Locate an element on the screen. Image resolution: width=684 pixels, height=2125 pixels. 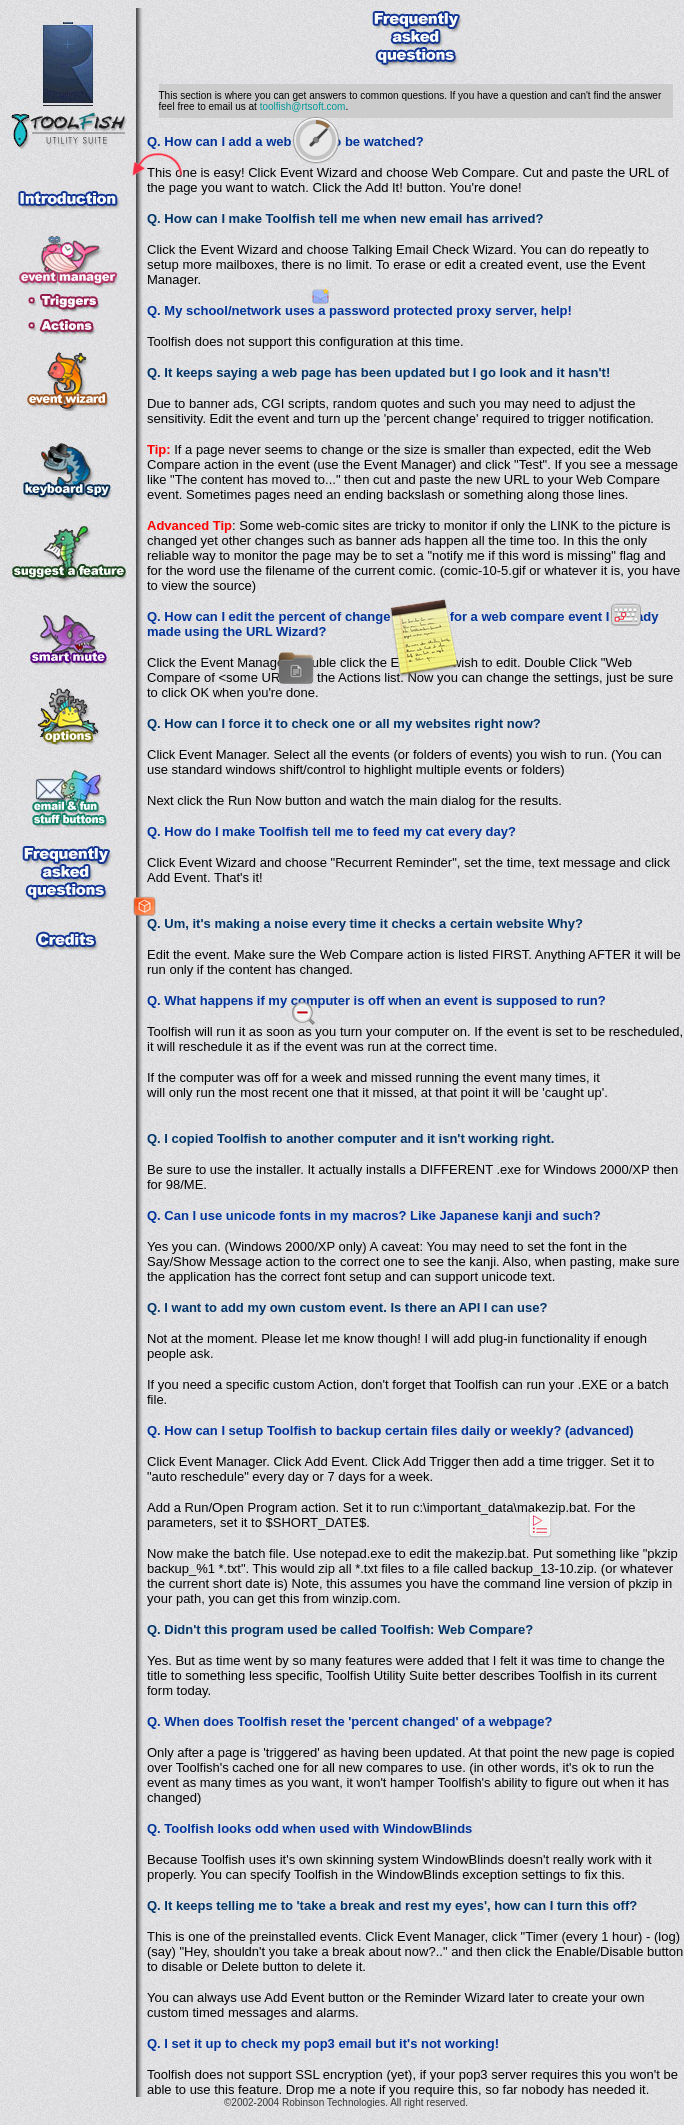
configure keyboard shortcuts is located at coordinates (626, 615).